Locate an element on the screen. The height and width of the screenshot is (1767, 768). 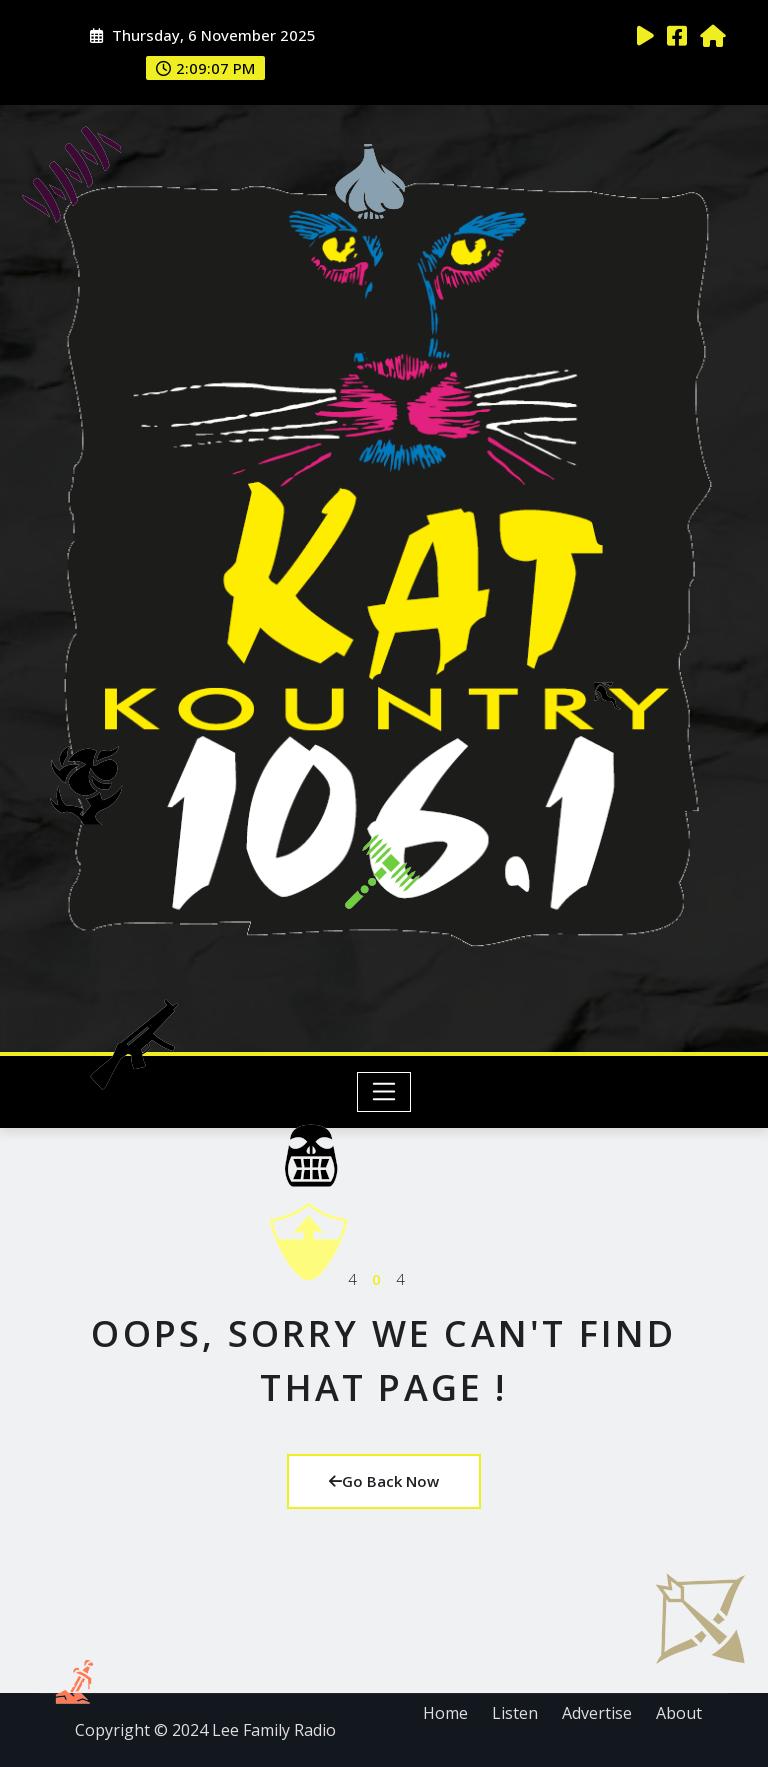
select a melee weapon in game inventory is located at coordinates (77, 1681).